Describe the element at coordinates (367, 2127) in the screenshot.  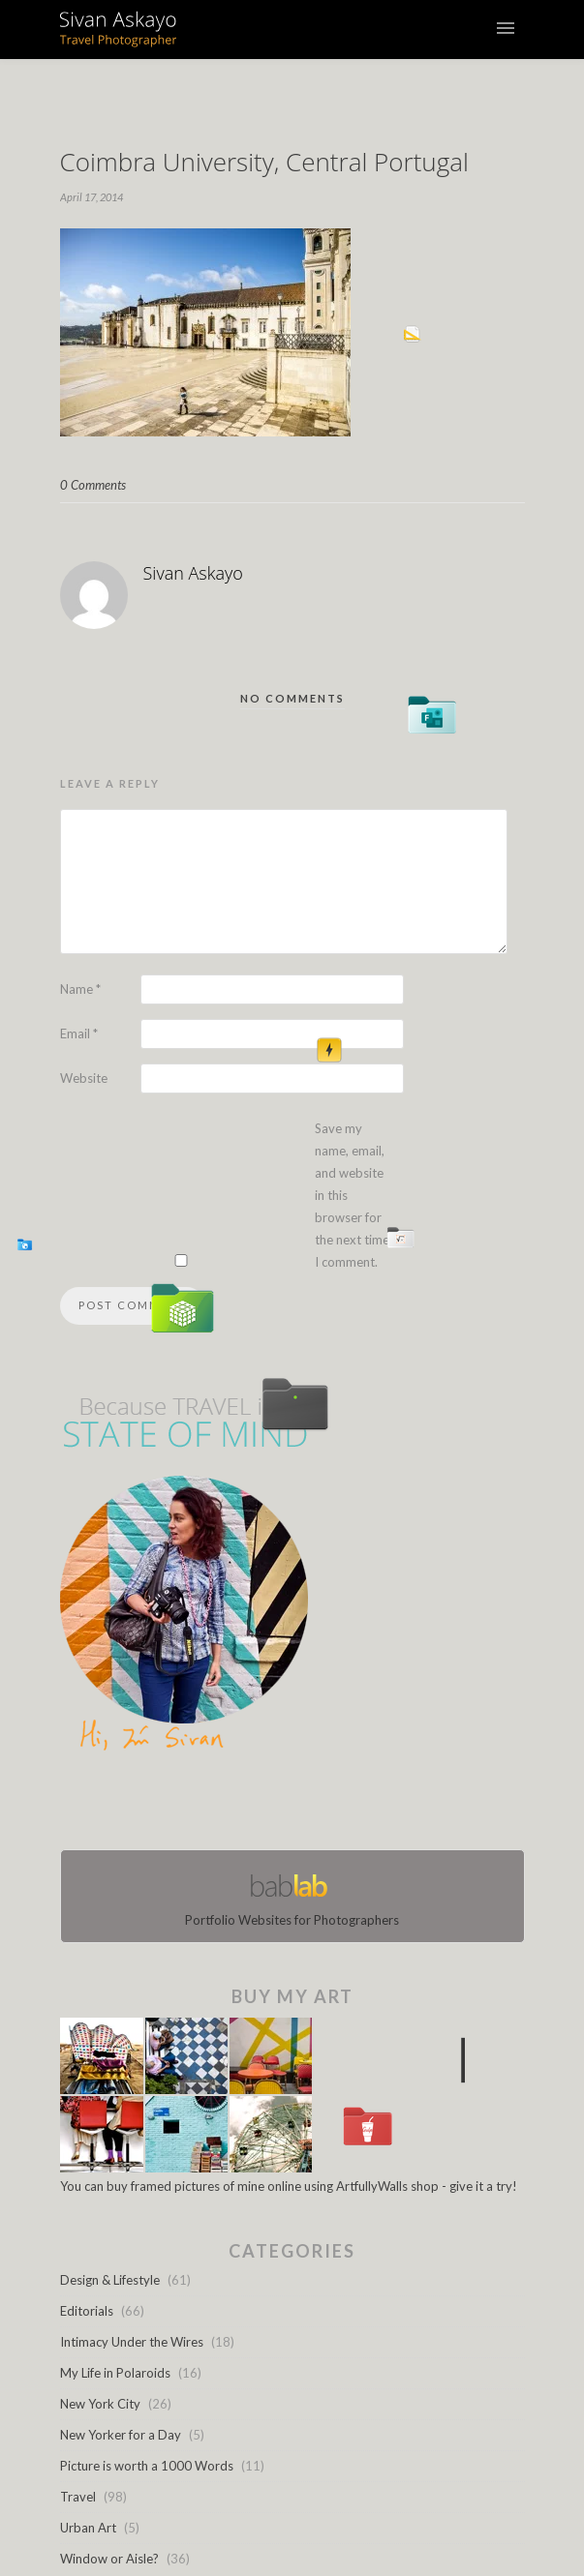
I see `open gulp project folder` at that location.